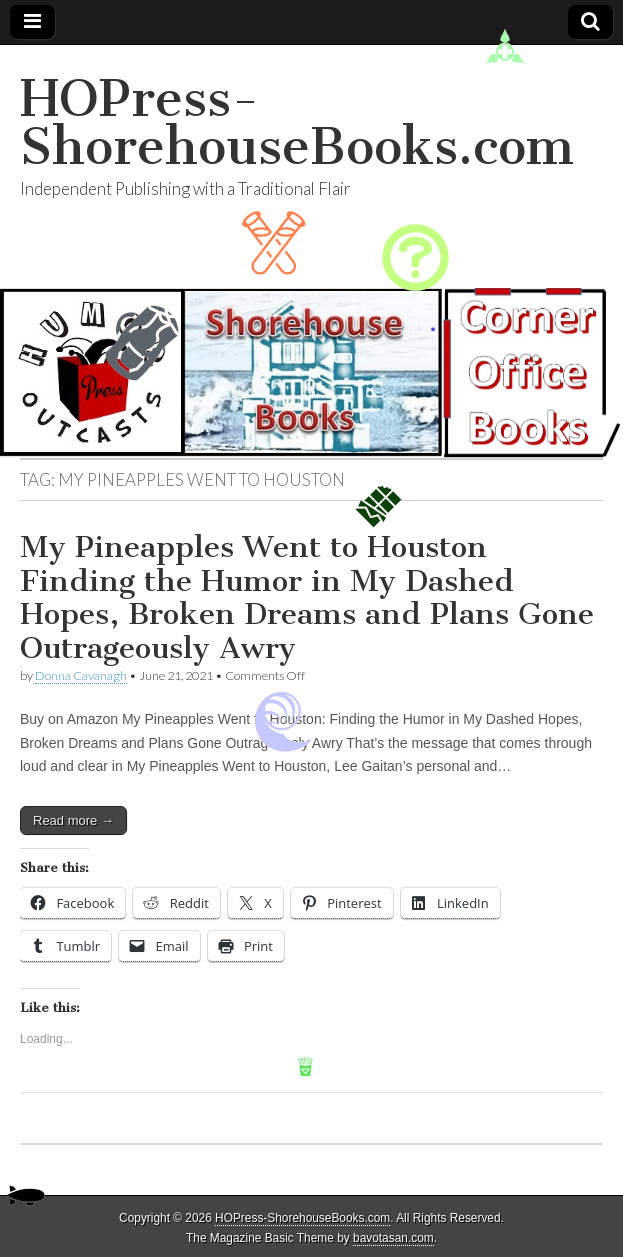 This screenshot has height=1257, width=623. Describe the element at coordinates (273, 242) in the screenshot. I see `access laboratory or science features` at that location.